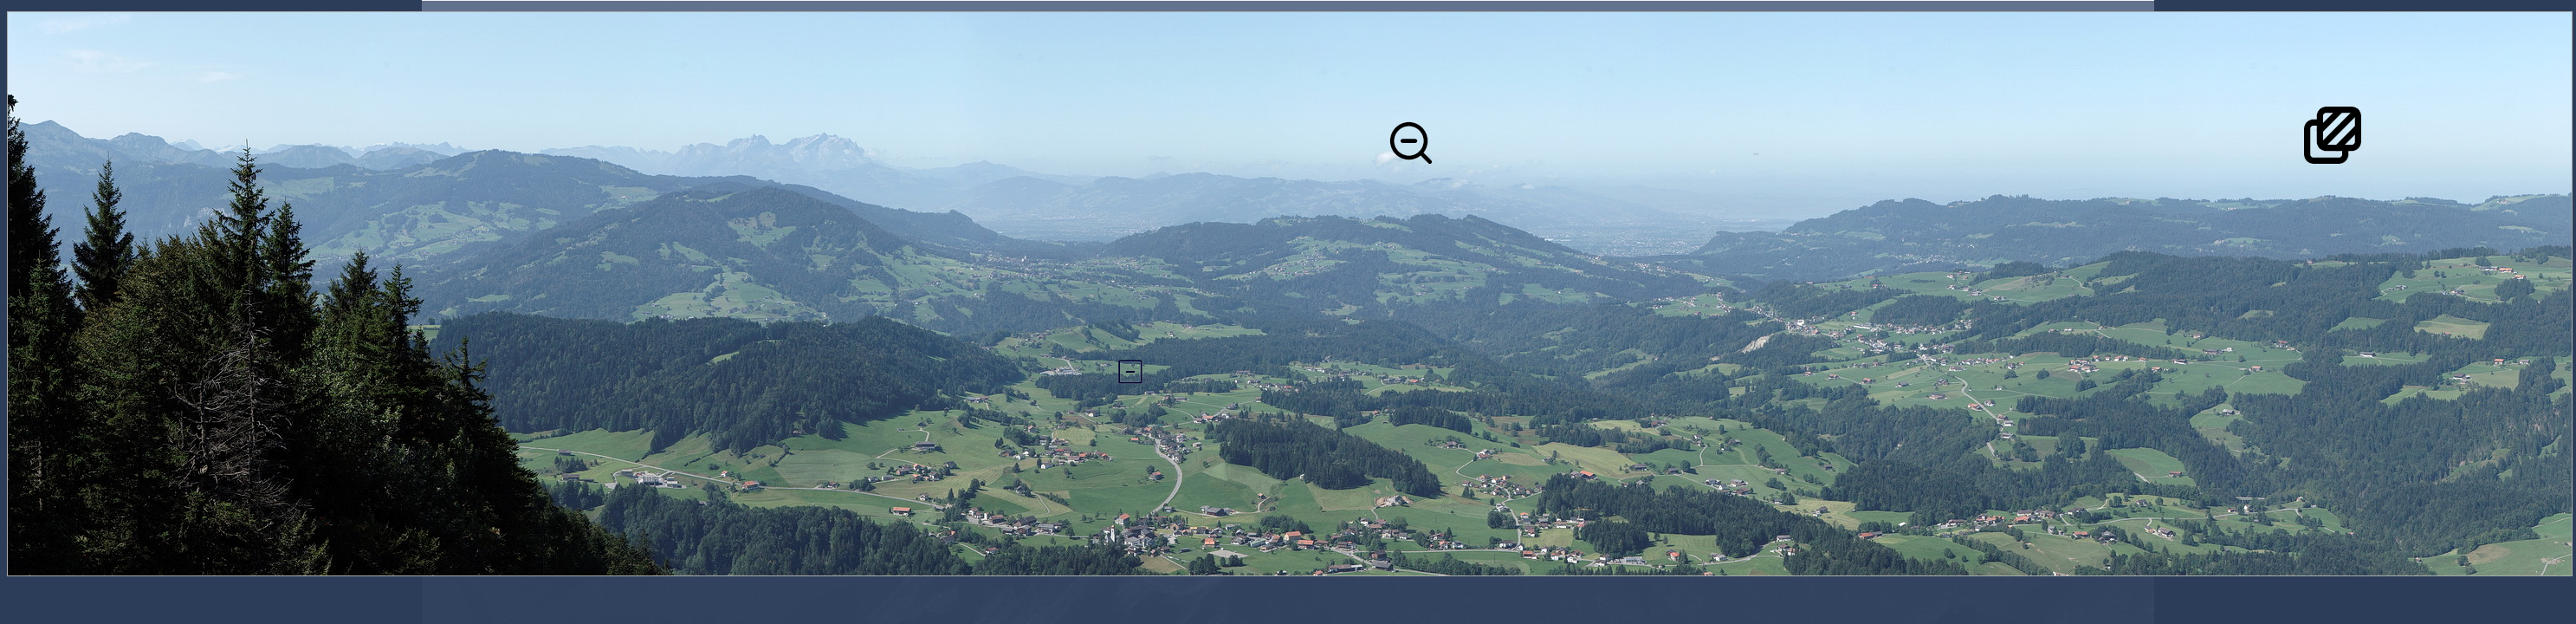  What do you see at coordinates (1131, 373) in the screenshot?
I see `remove item from diff comparison` at bounding box center [1131, 373].